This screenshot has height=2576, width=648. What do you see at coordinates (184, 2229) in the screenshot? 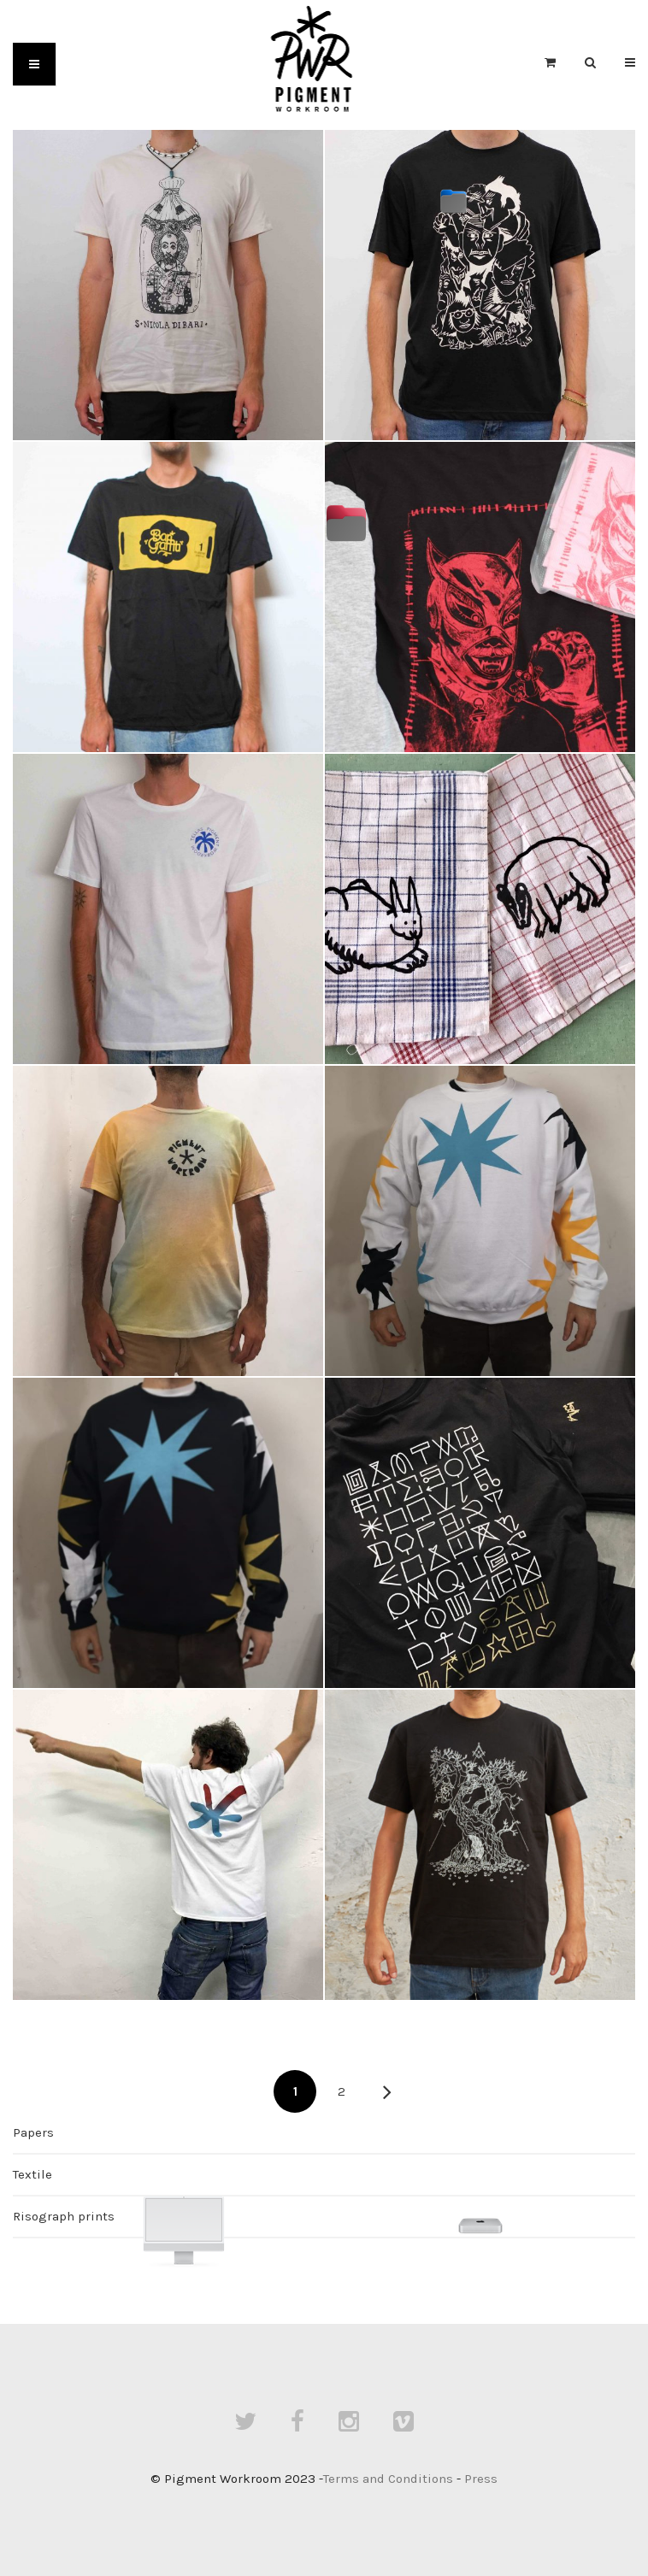
I see `represents this mac in system preferences or network settings` at bounding box center [184, 2229].